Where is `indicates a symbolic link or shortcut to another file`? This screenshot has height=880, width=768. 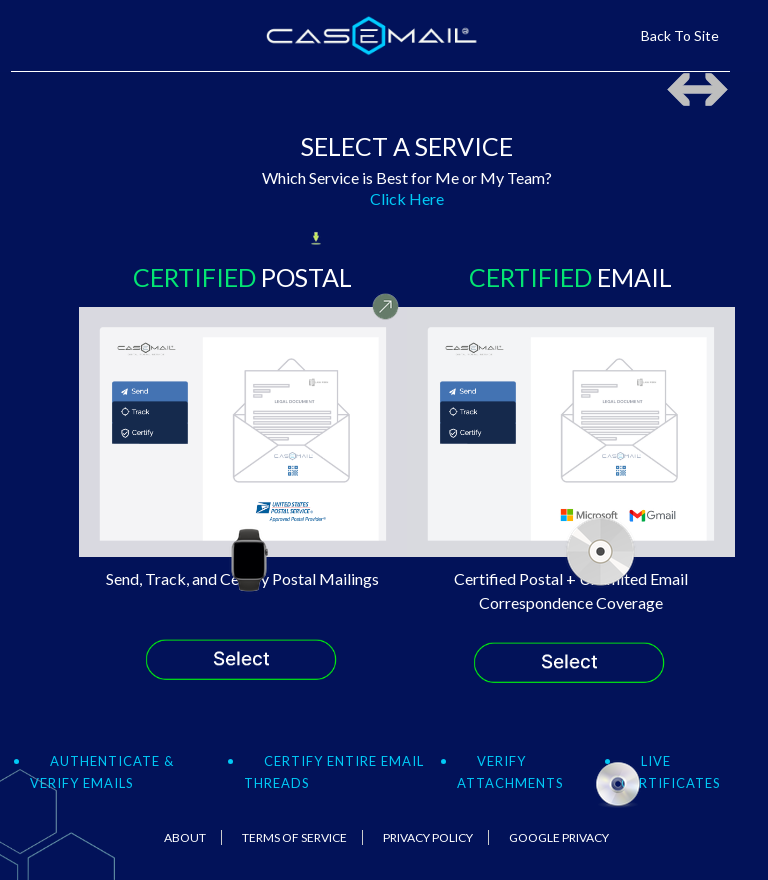 indicates a symbolic link or shortcut to another file is located at coordinates (385, 306).